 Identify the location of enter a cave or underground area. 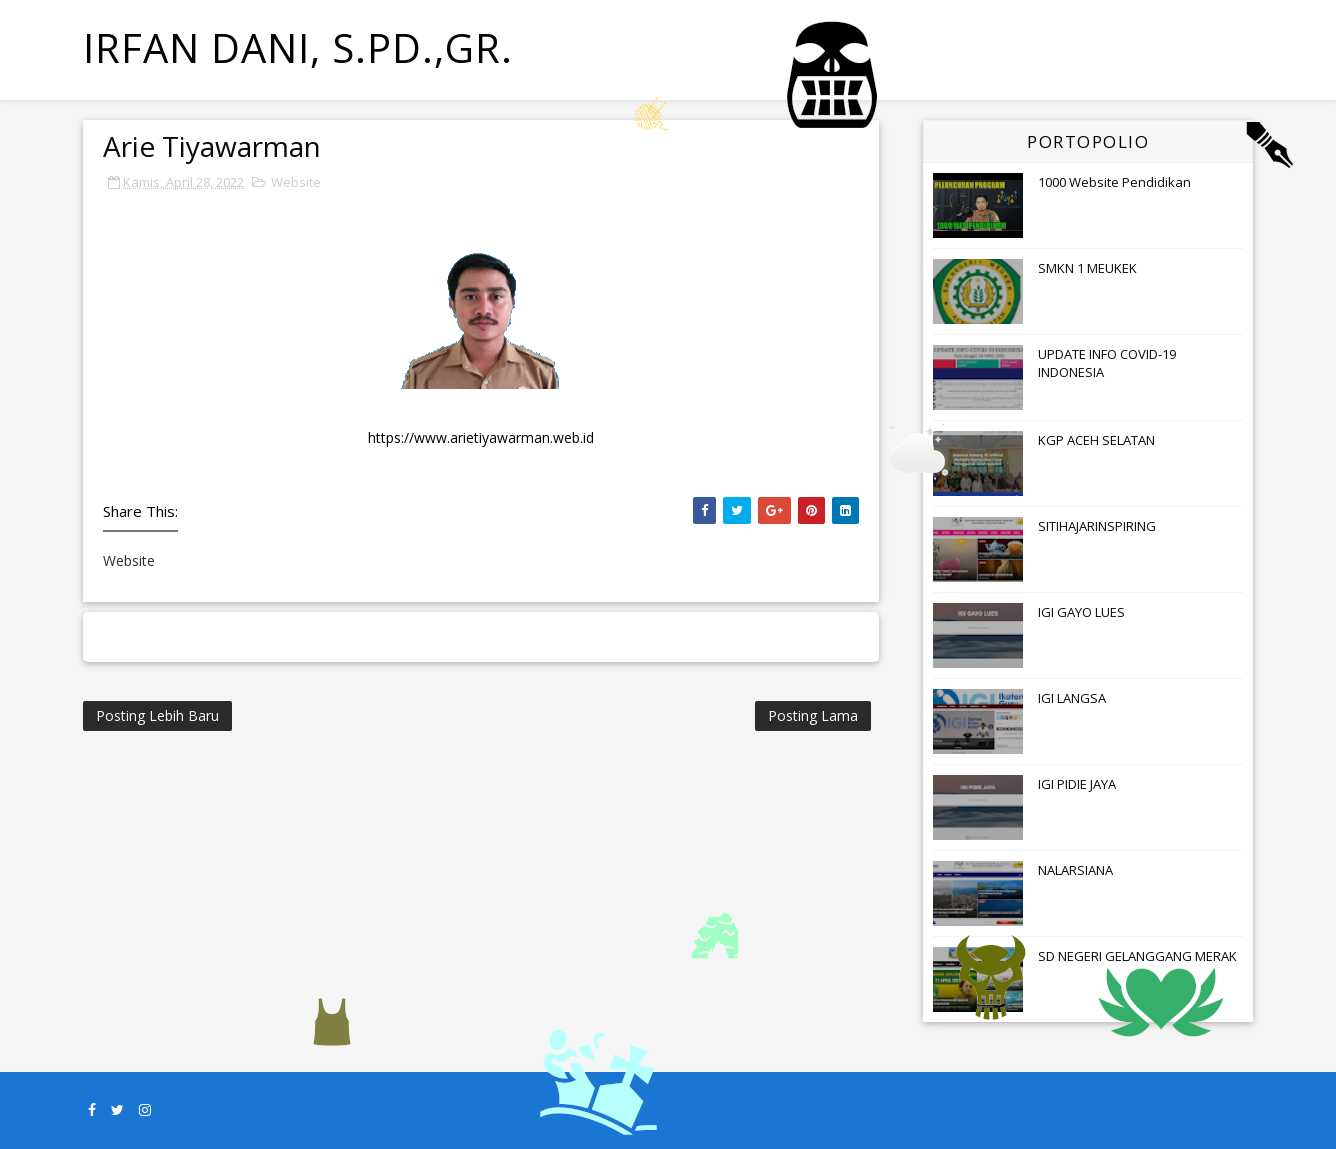
(715, 935).